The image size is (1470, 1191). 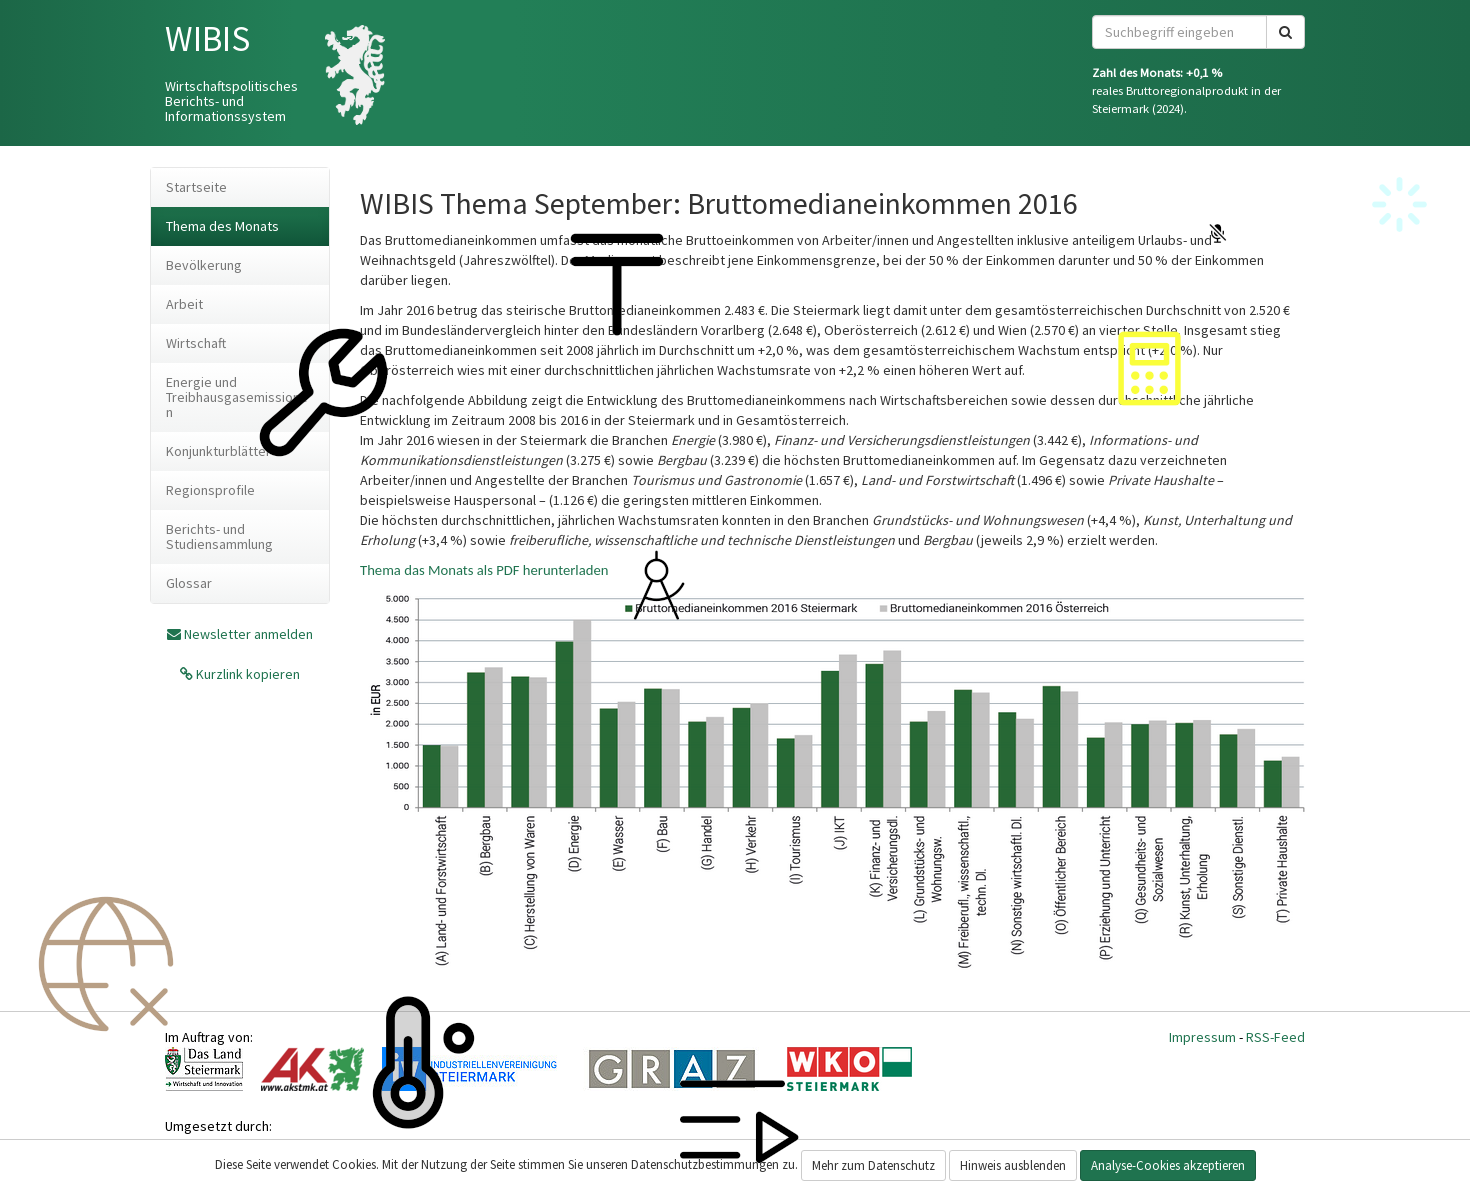 What do you see at coordinates (106, 964) in the screenshot?
I see `no internet connection` at bounding box center [106, 964].